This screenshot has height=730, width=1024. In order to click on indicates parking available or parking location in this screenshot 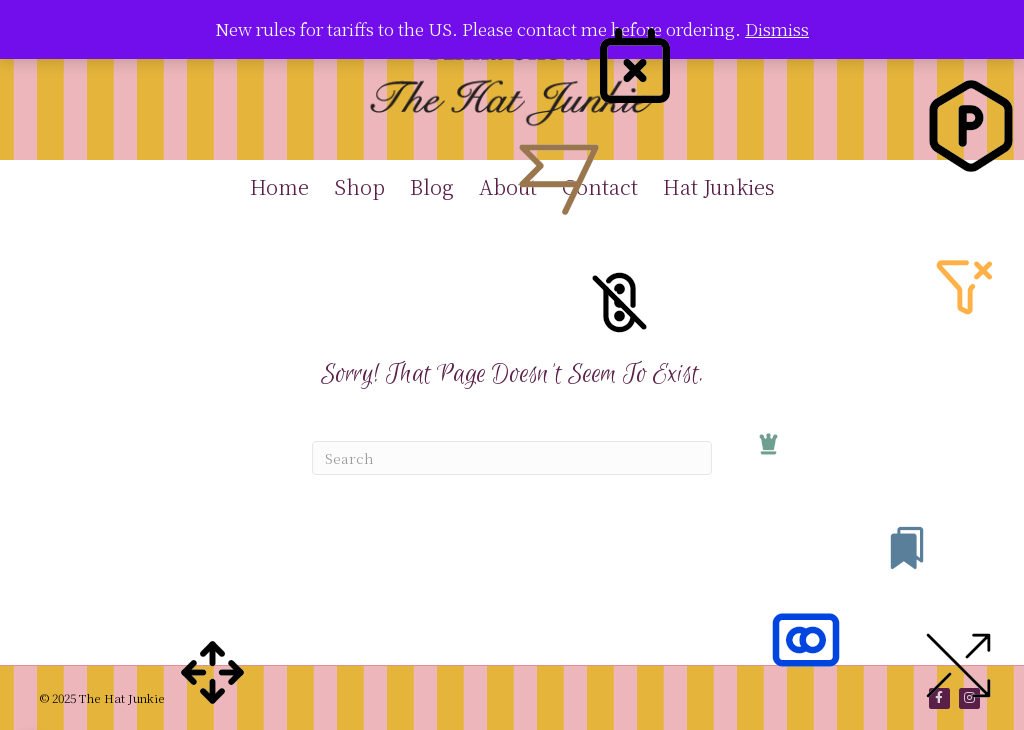, I will do `click(971, 126)`.